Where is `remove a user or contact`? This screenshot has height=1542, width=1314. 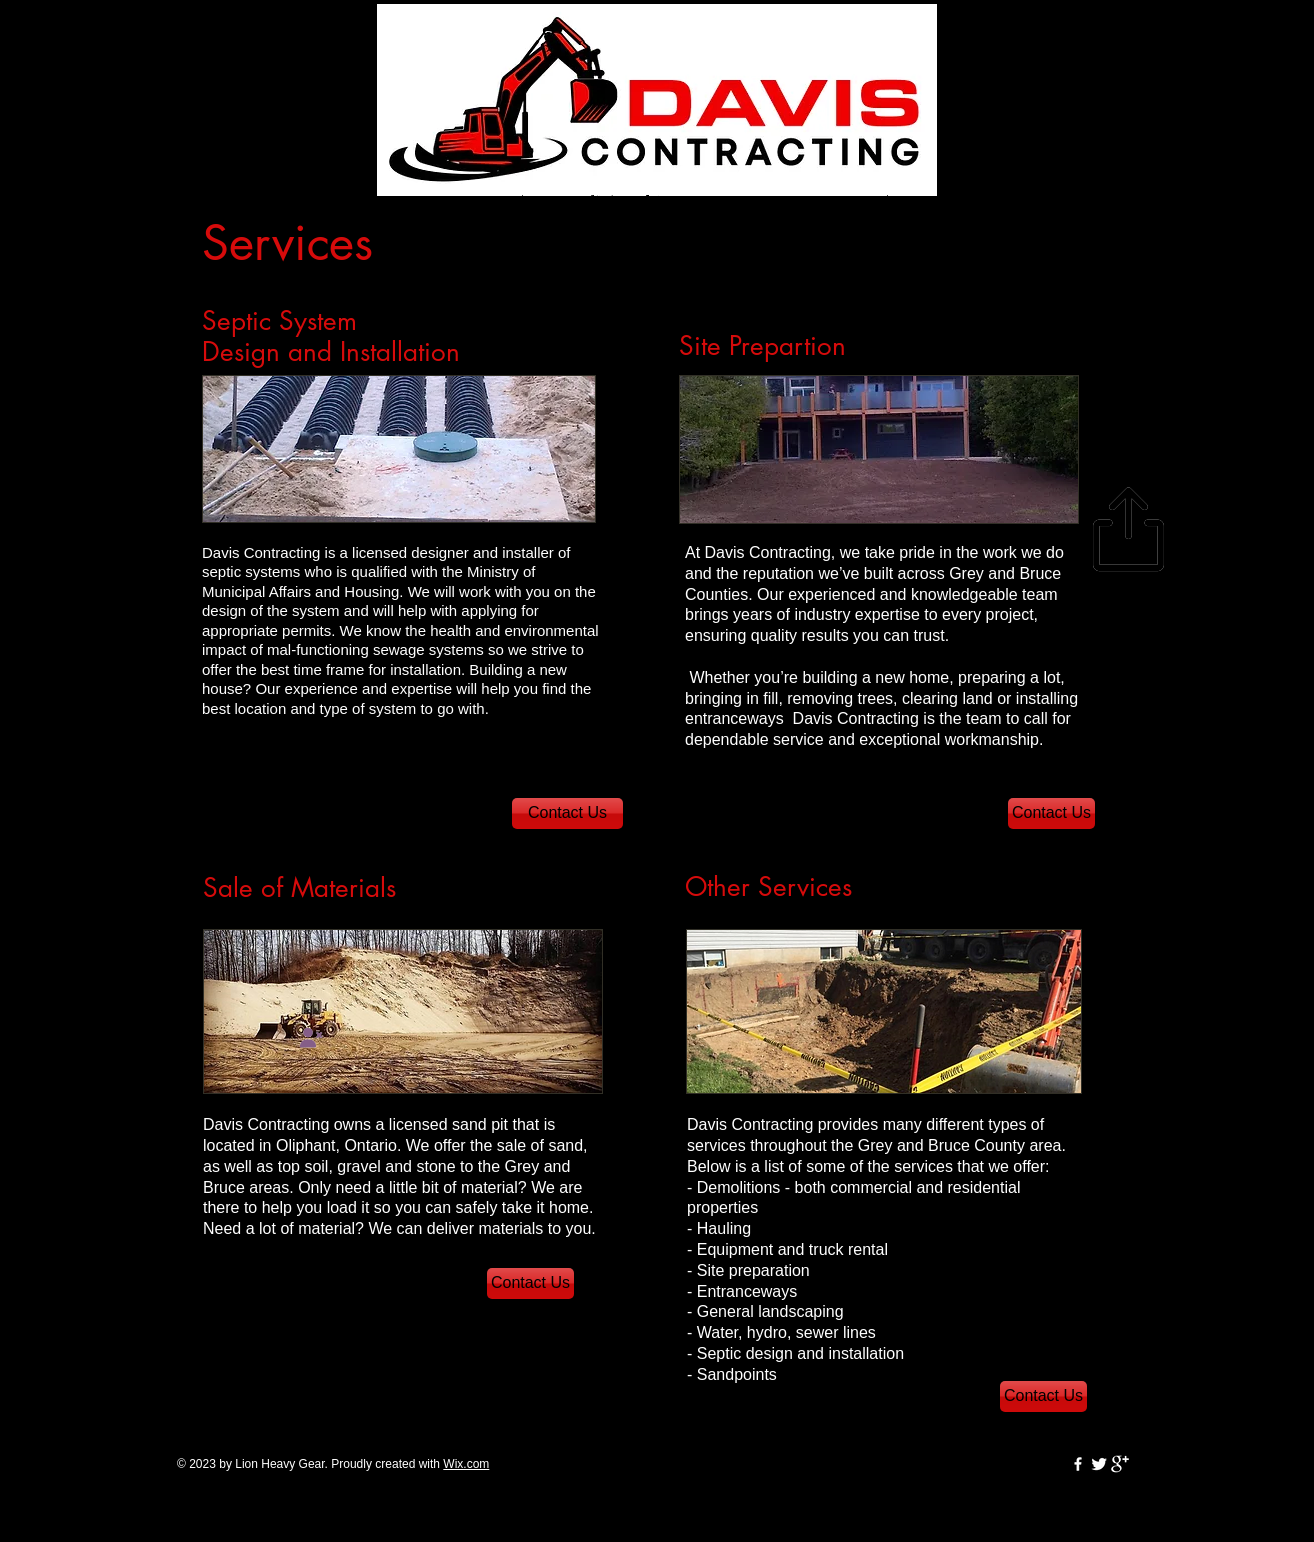 remove a user or contact is located at coordinates (310, 1037).